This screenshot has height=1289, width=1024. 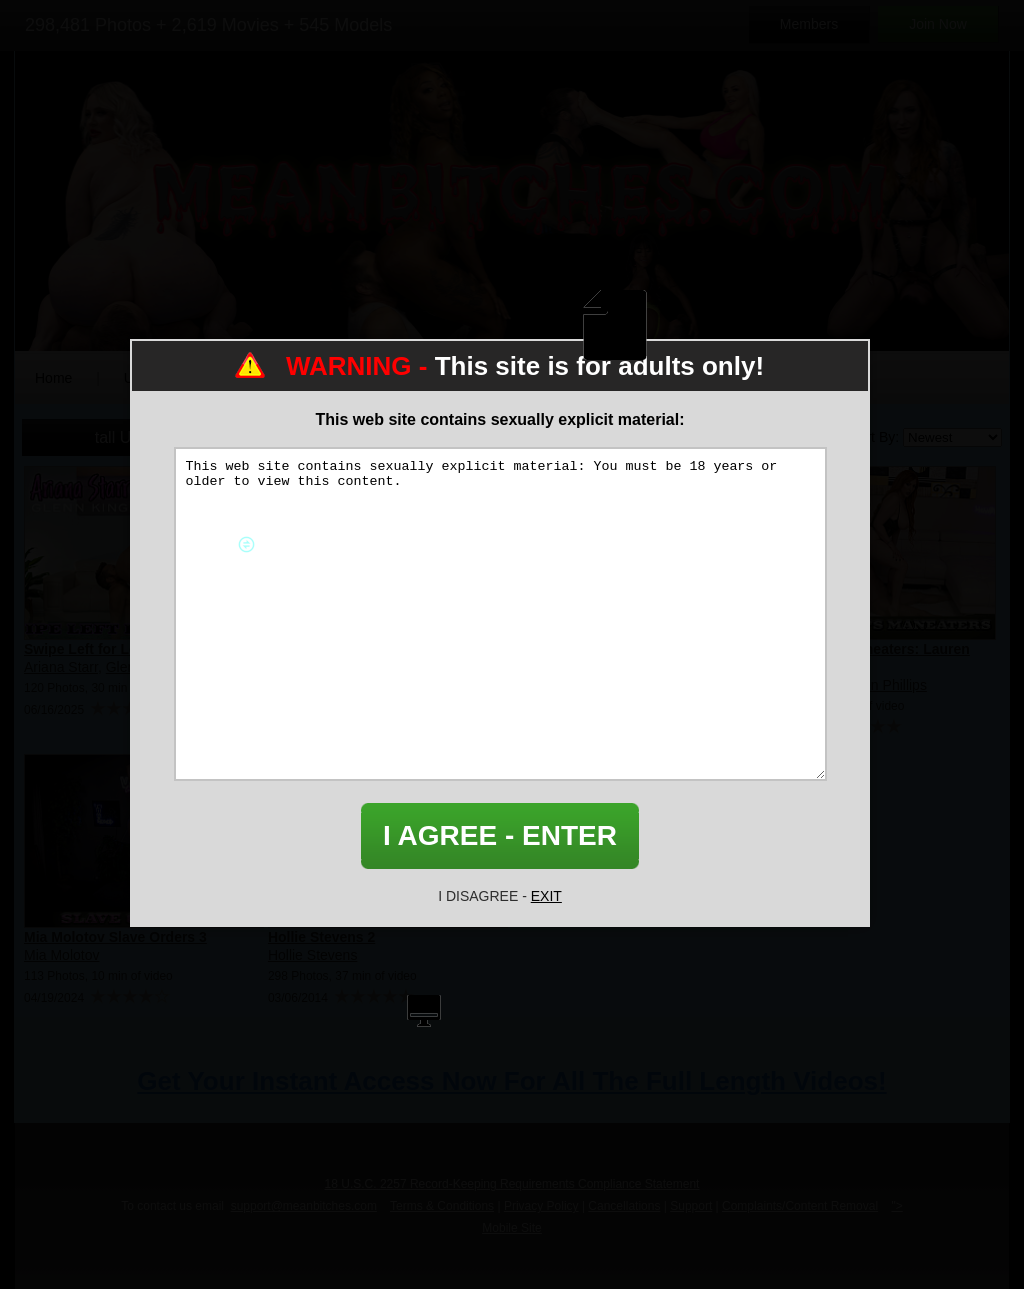 What do you see at coordinates (615, 325) in the screenshot?
I see `view or open a document` at bounding box center [615, 325].